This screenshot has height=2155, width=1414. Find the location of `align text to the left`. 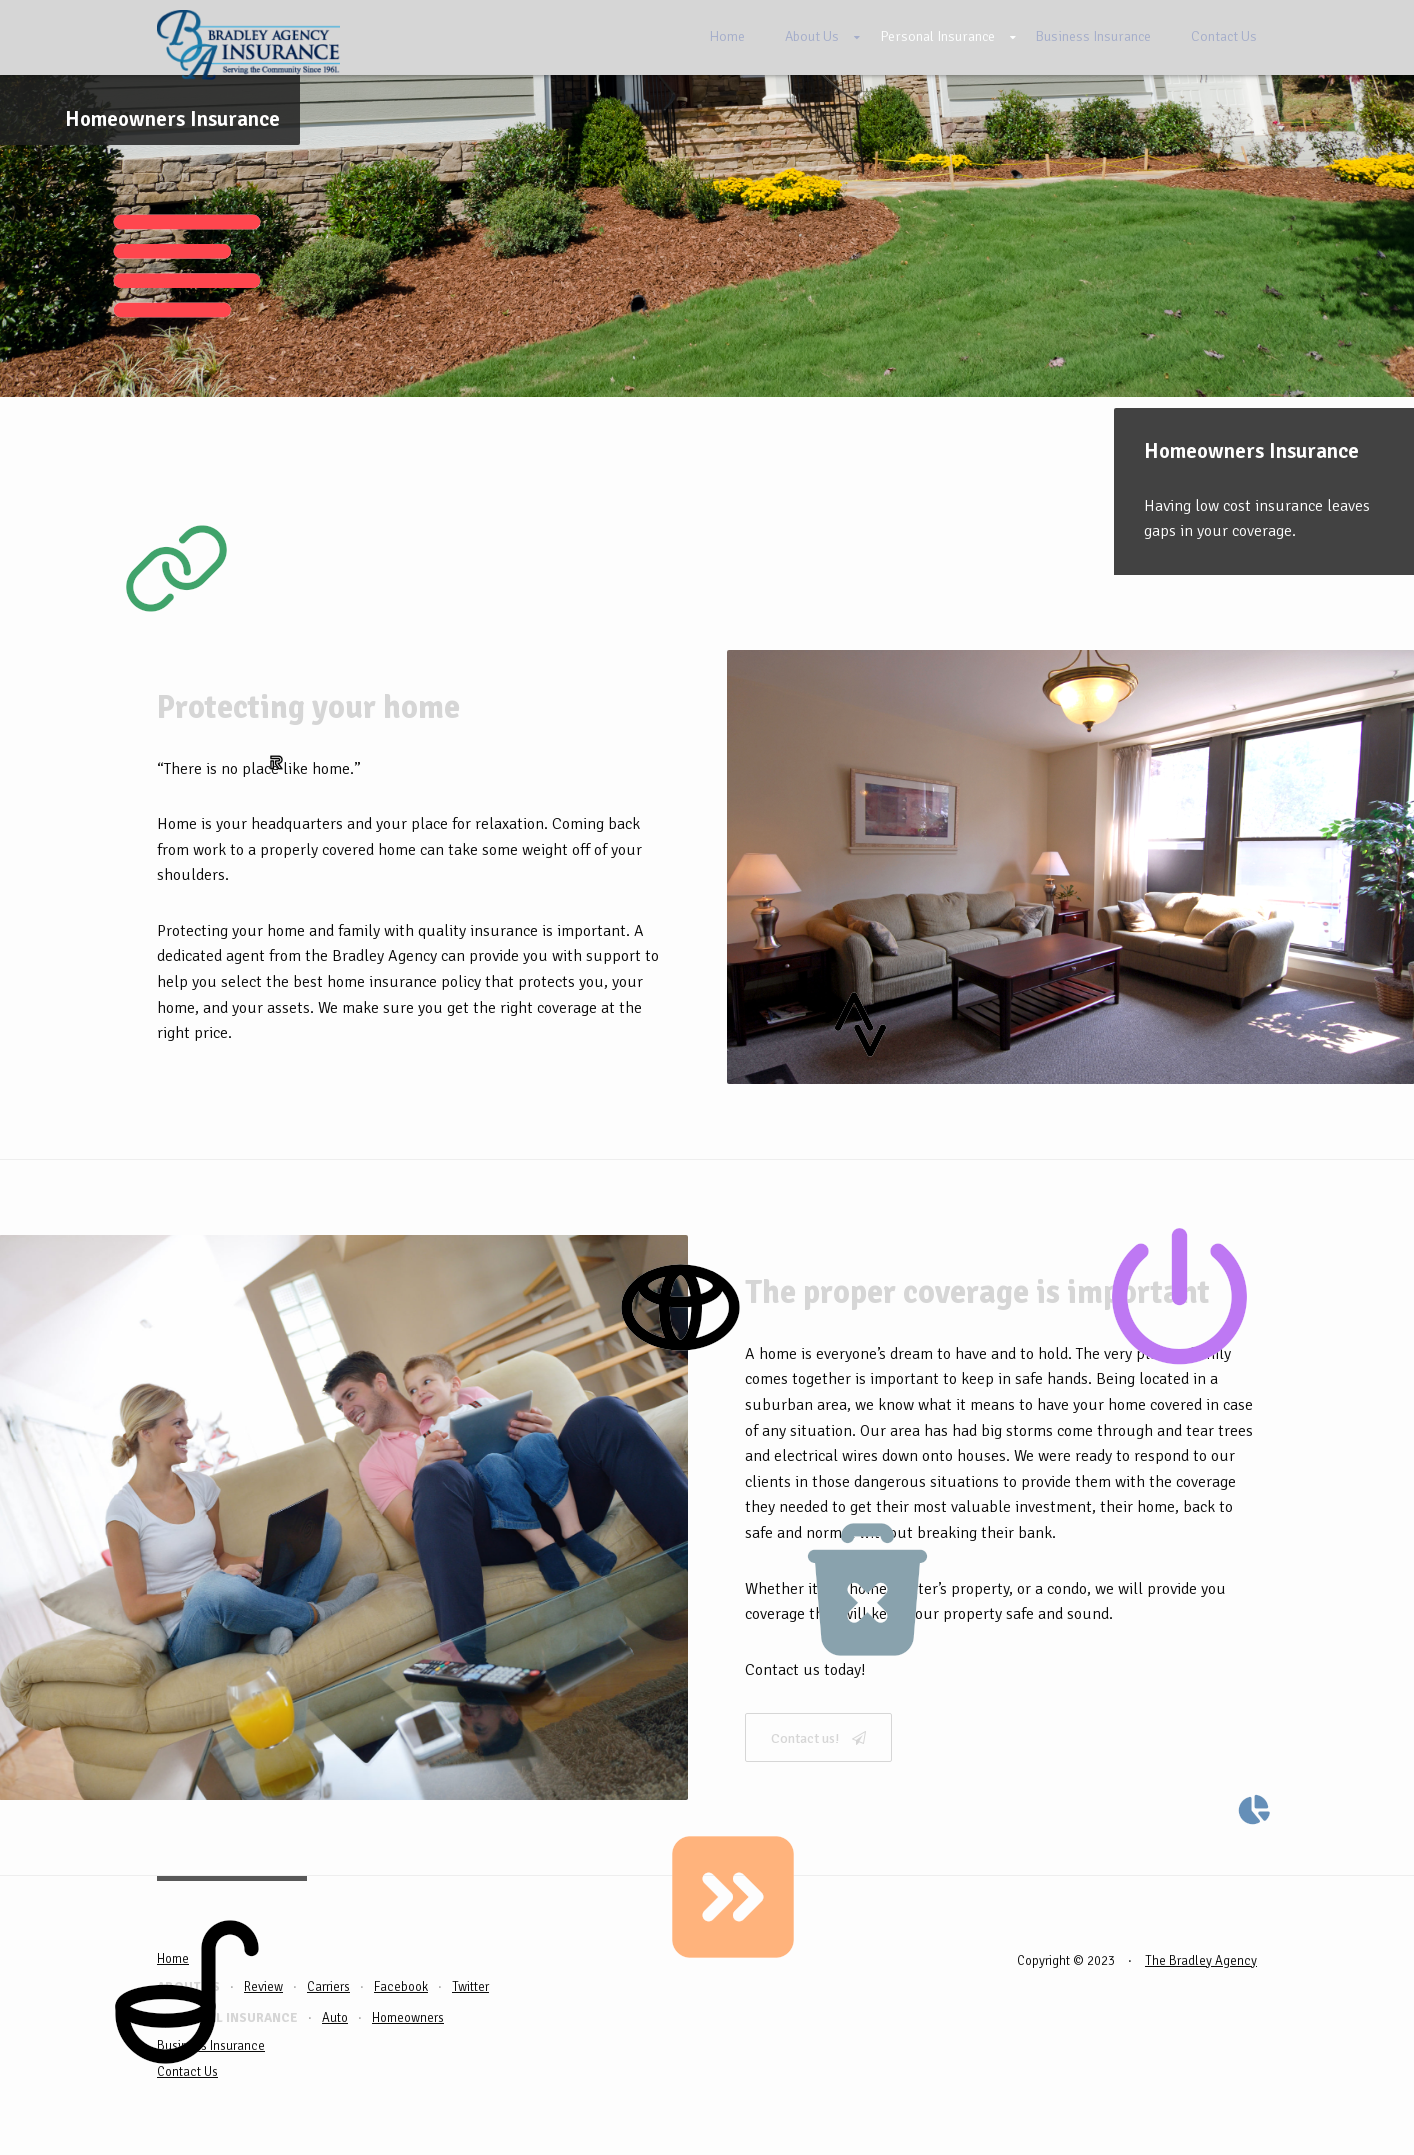

align text to the left is located at coordinates (187, 266).